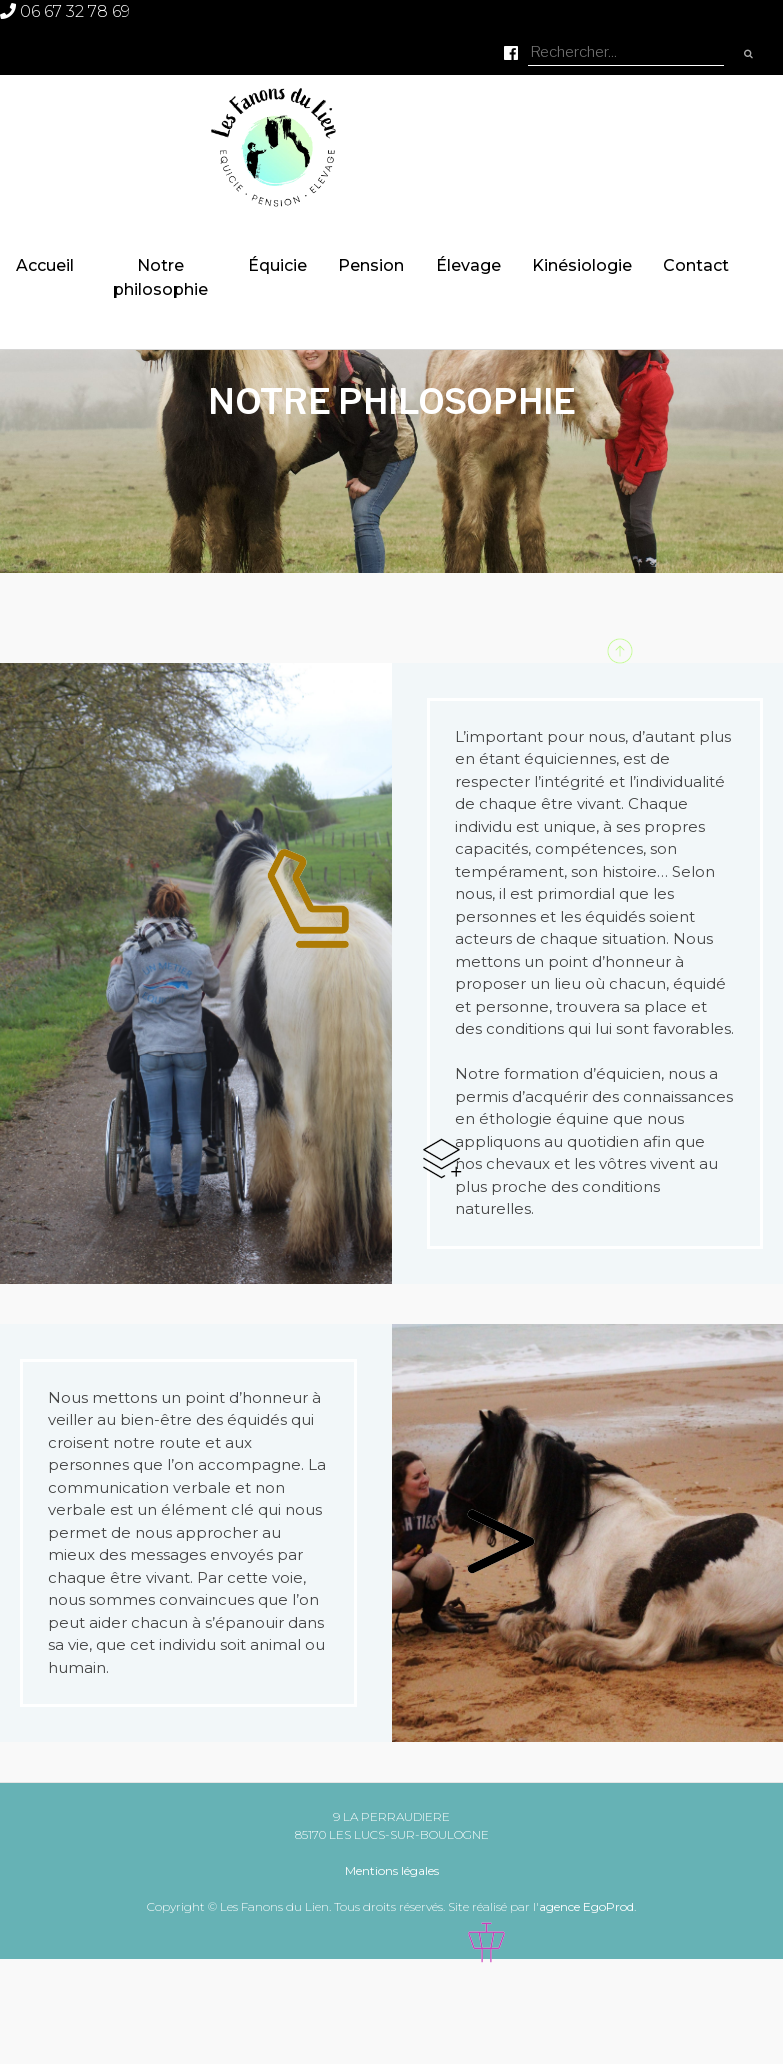 This screenshot has height=2064, width=783. Describe the element at coordinates (486, 1942) in the screenshot. I see `access air traffic control features` at that location.